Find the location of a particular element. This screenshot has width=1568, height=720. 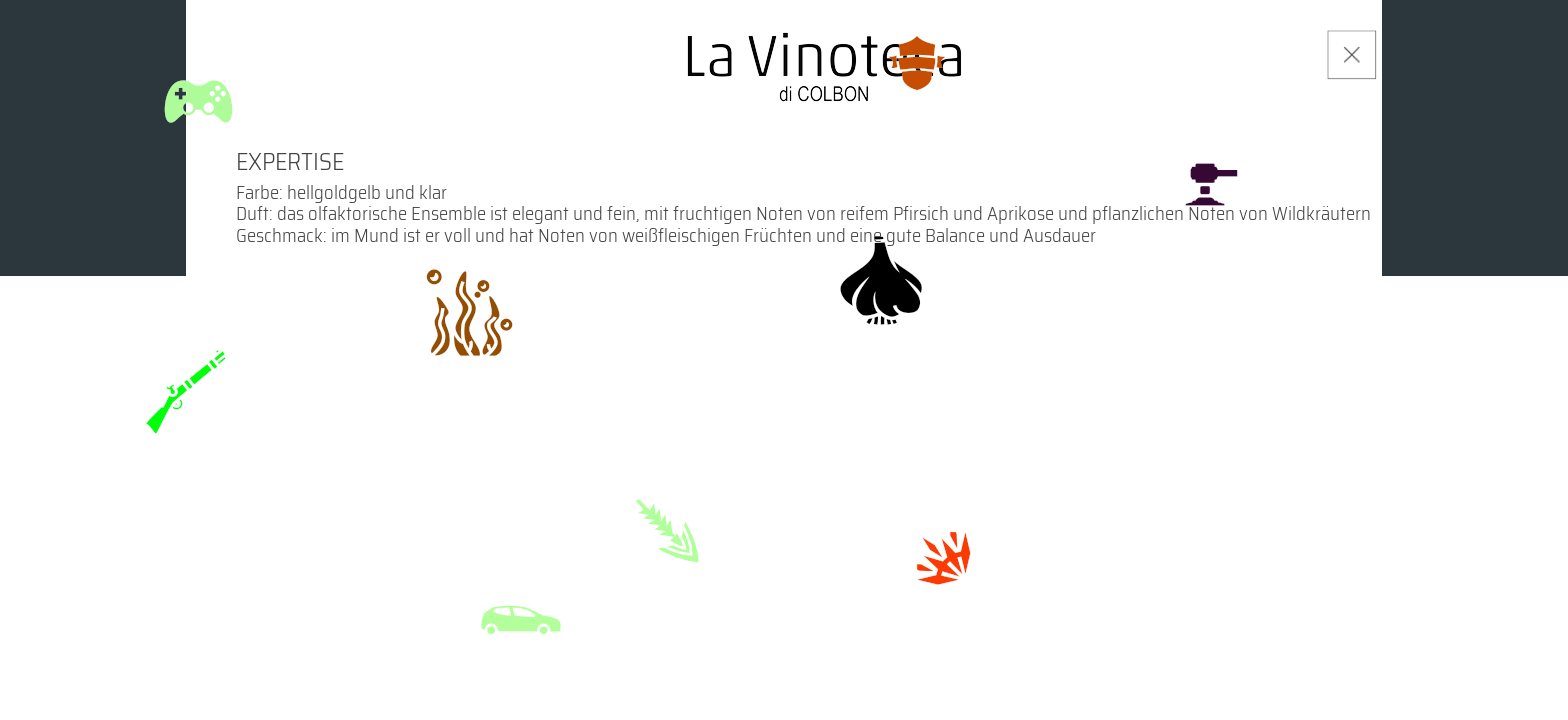

ingredient icon for garlic in a cooking or recipe app is located at coordinates (881, 279).